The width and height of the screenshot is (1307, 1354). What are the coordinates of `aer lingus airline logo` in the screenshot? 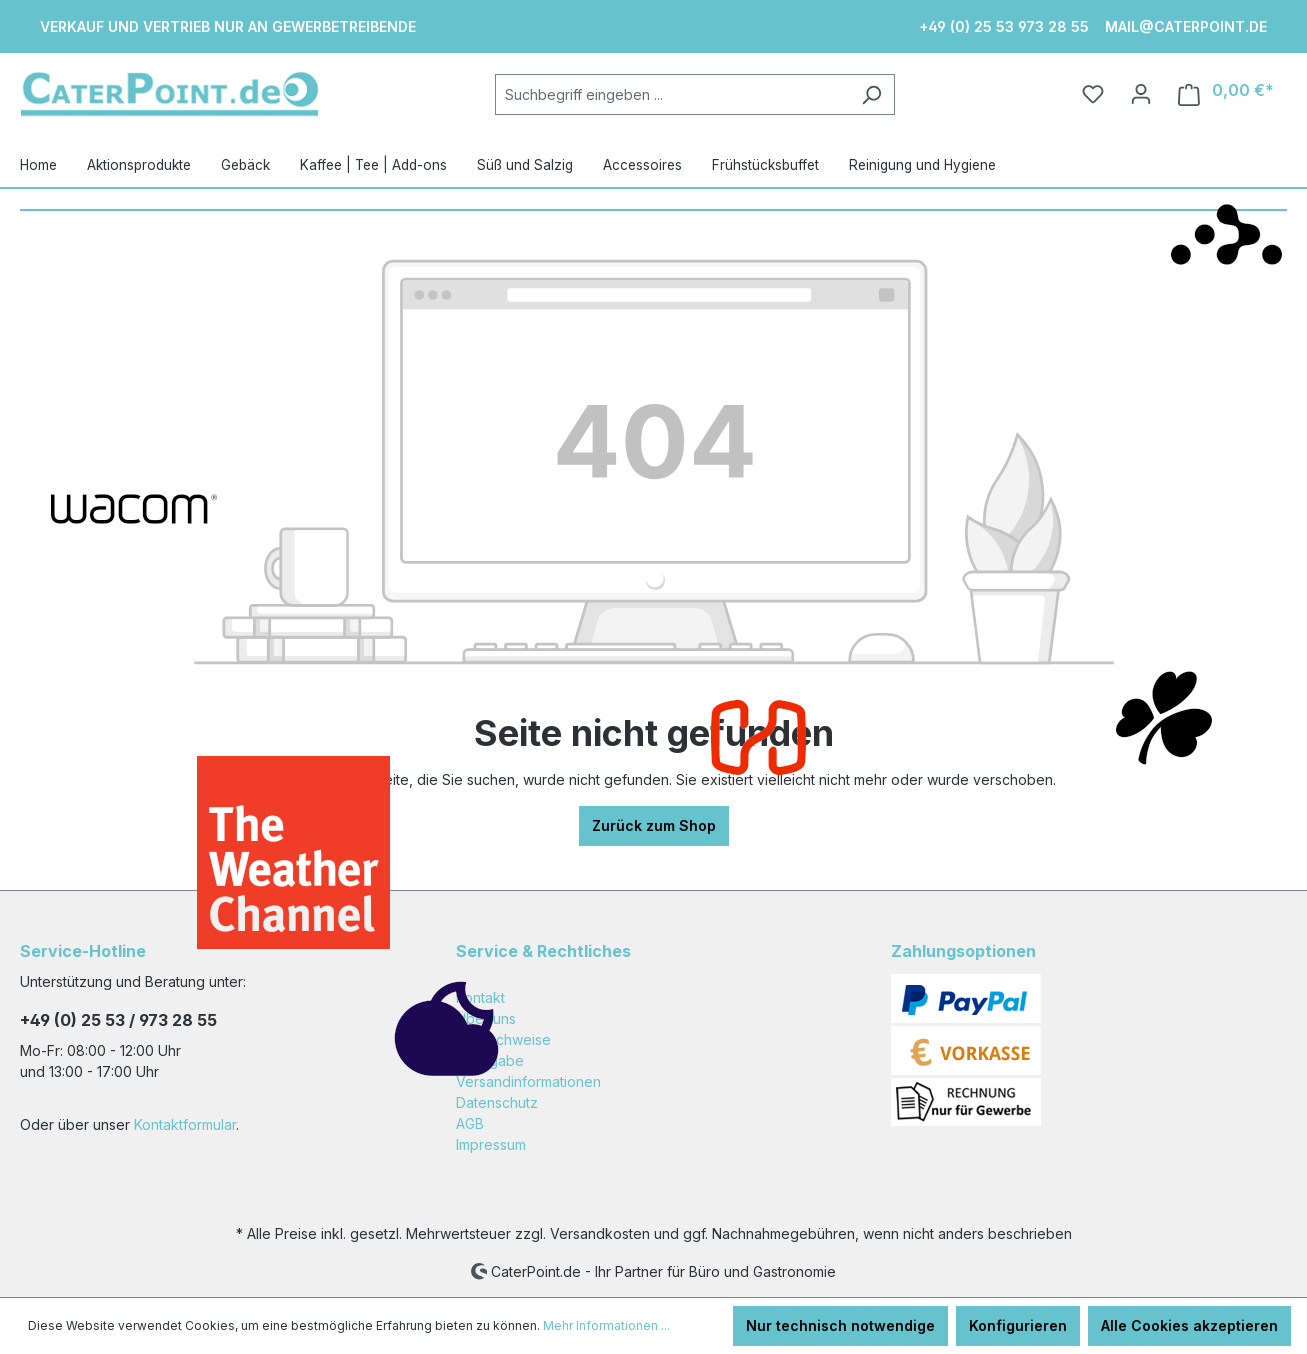 It's located at (1164, 718).